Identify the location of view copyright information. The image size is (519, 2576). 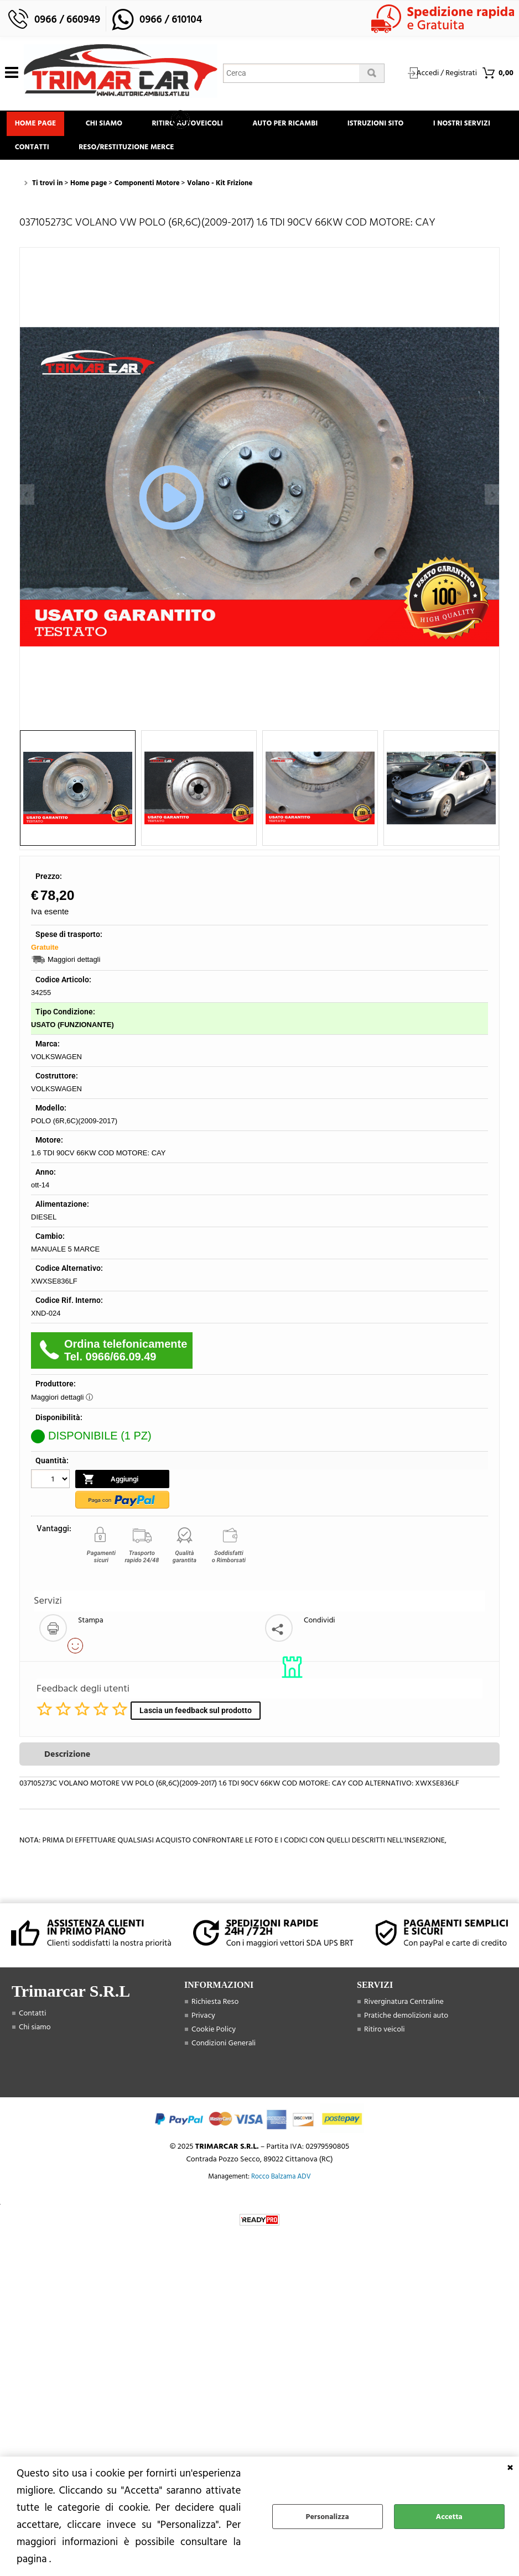
(180, 119).